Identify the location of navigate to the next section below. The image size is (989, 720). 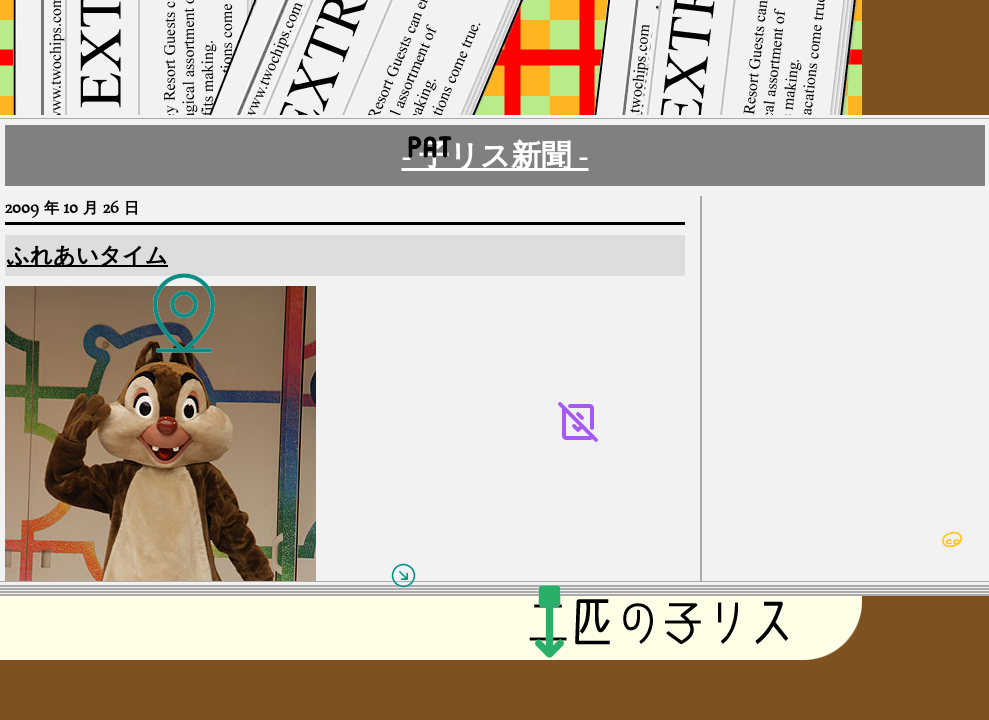
(403, 575).